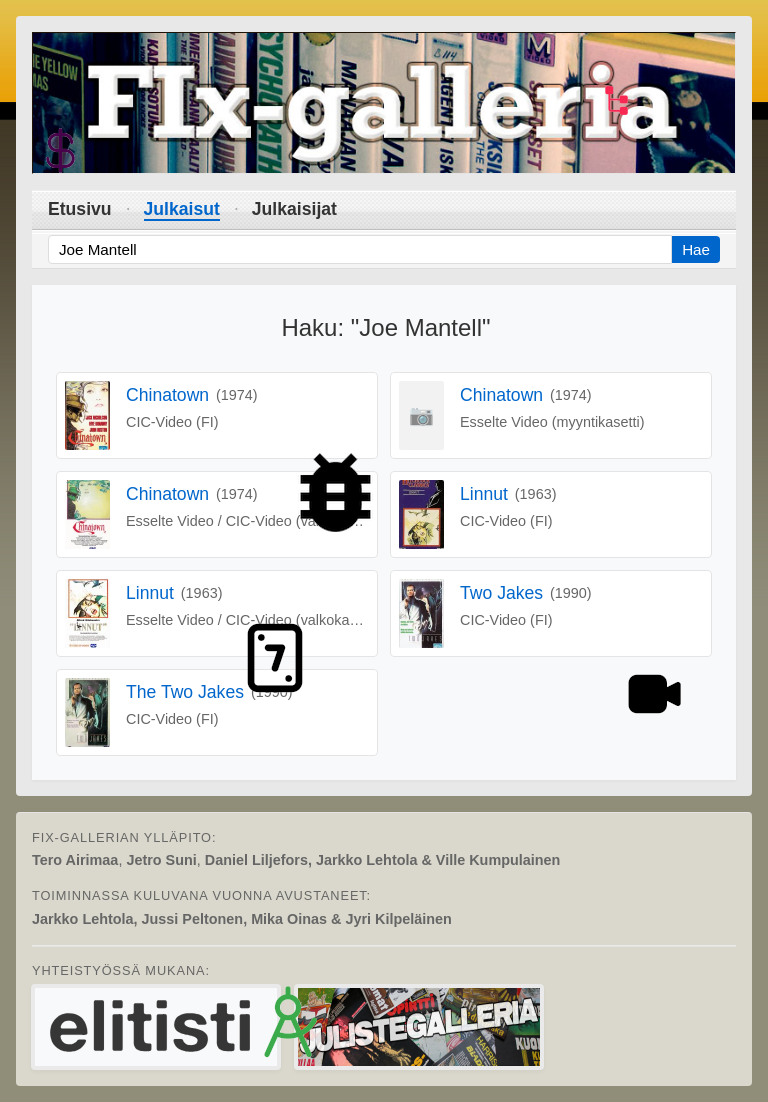 The height and width of the screenshot is (1102, 768). What do you see at coordinates (288, 1023) in the screenshot?
I see `access drawing or drafting tools` at bounding box center [288, 1023].